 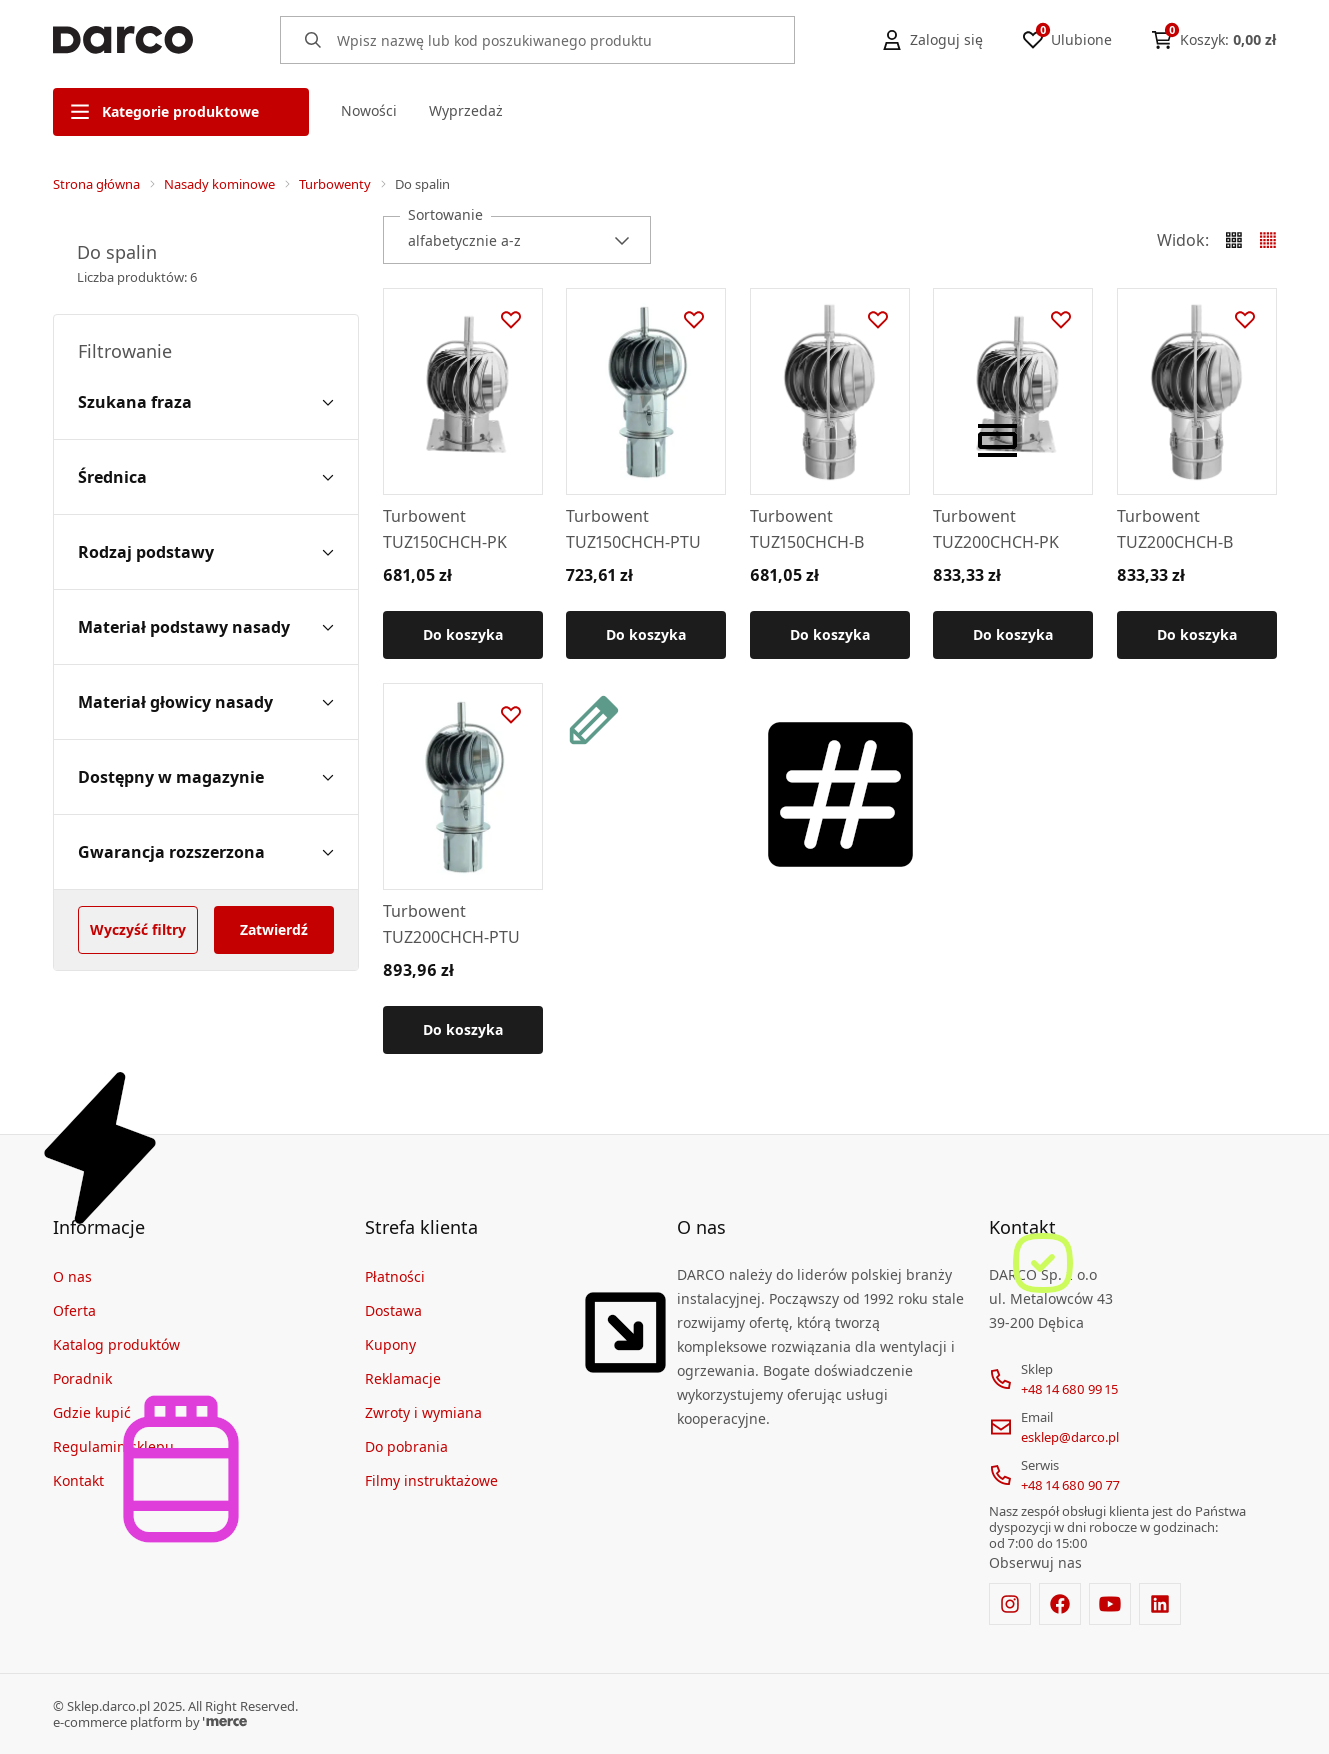 I want to click on navigate to the bottom-right section, so click(x=625, y=1332).